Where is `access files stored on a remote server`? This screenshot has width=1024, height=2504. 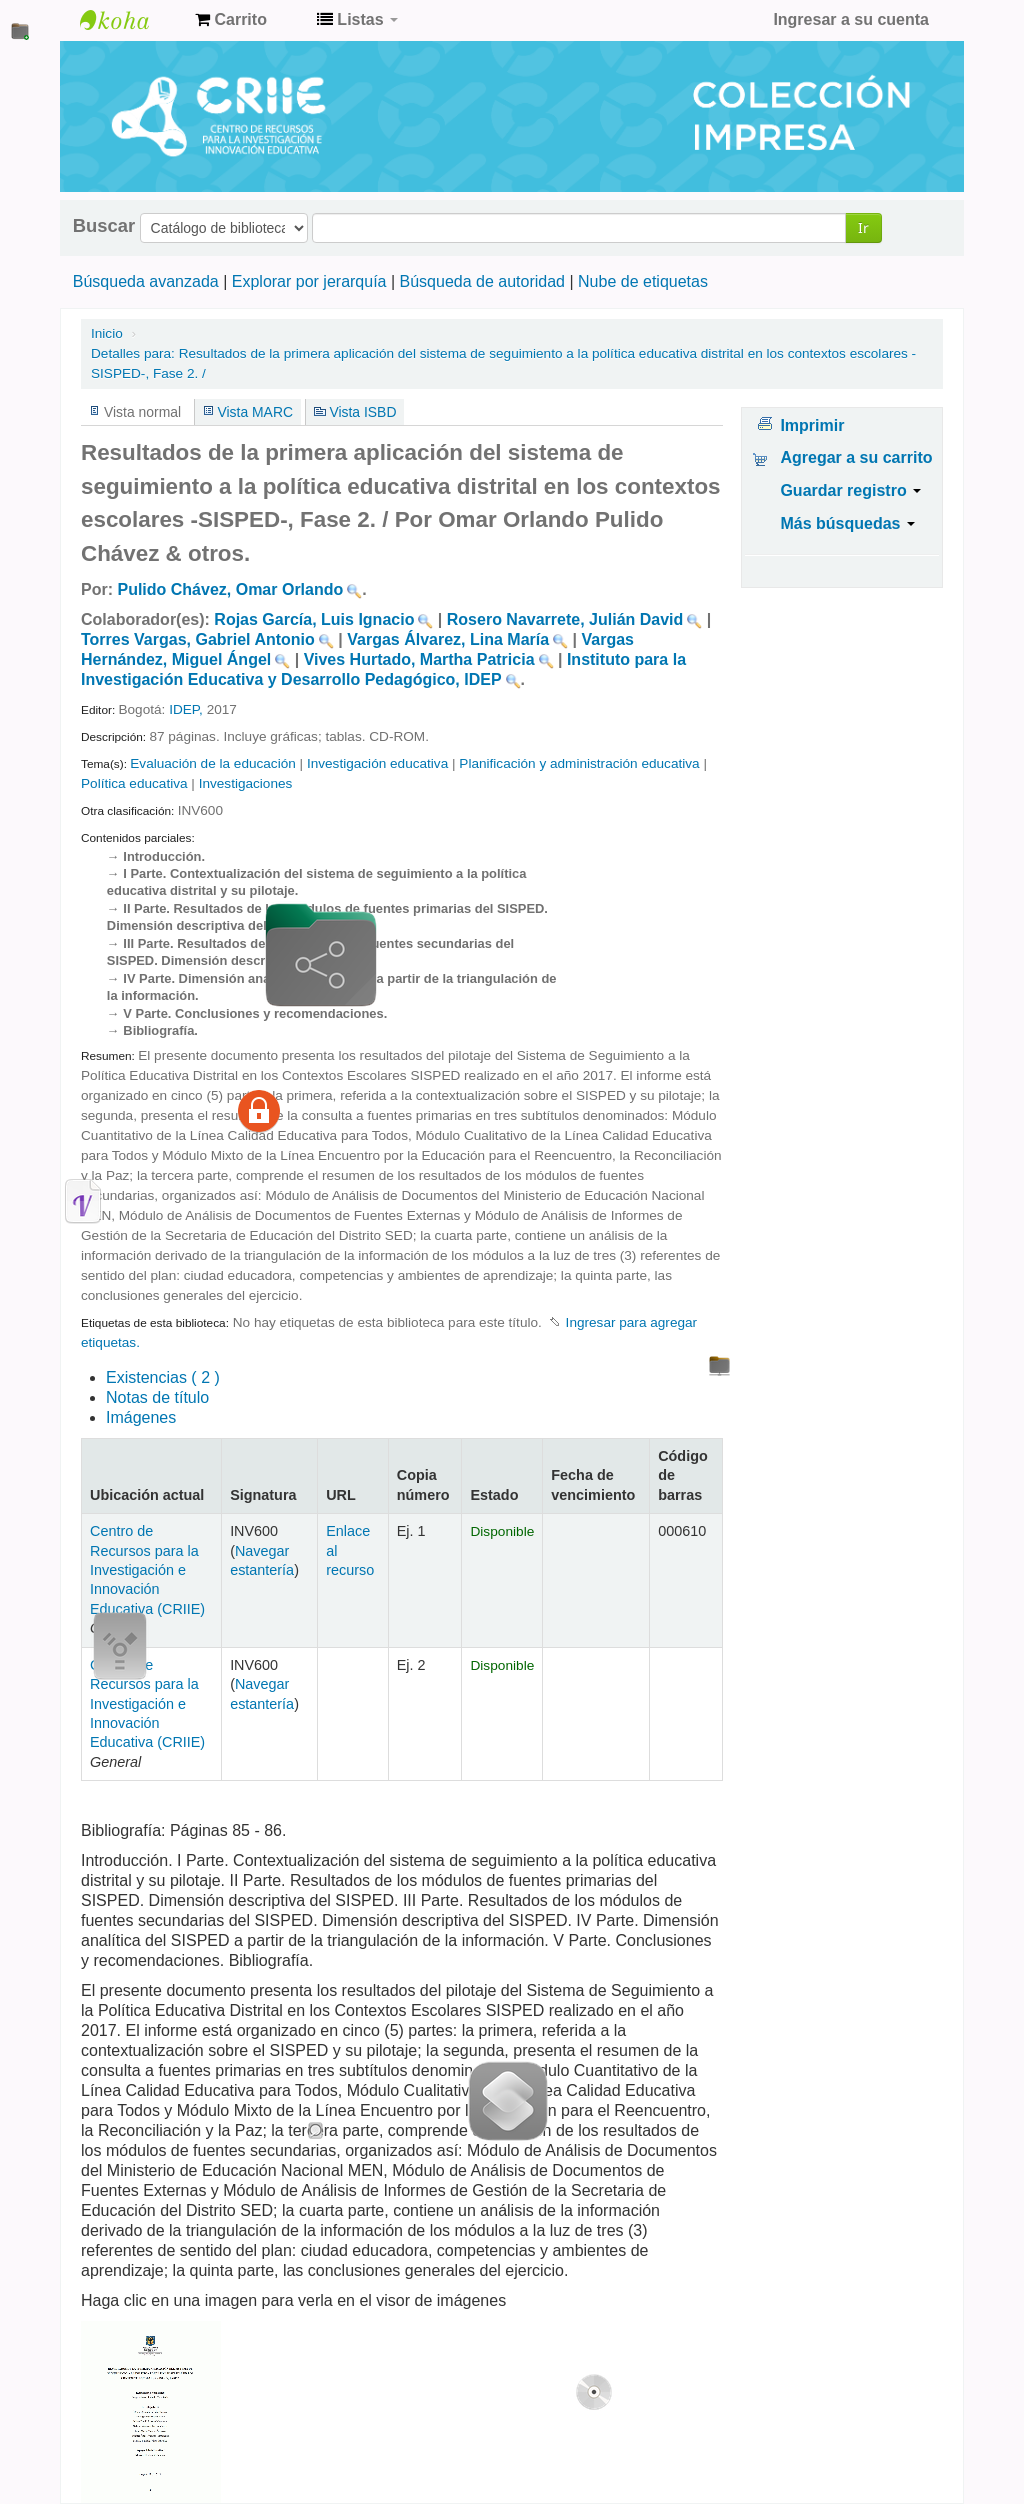
access files stored on a remote server is located at coordinates (719, 1365).